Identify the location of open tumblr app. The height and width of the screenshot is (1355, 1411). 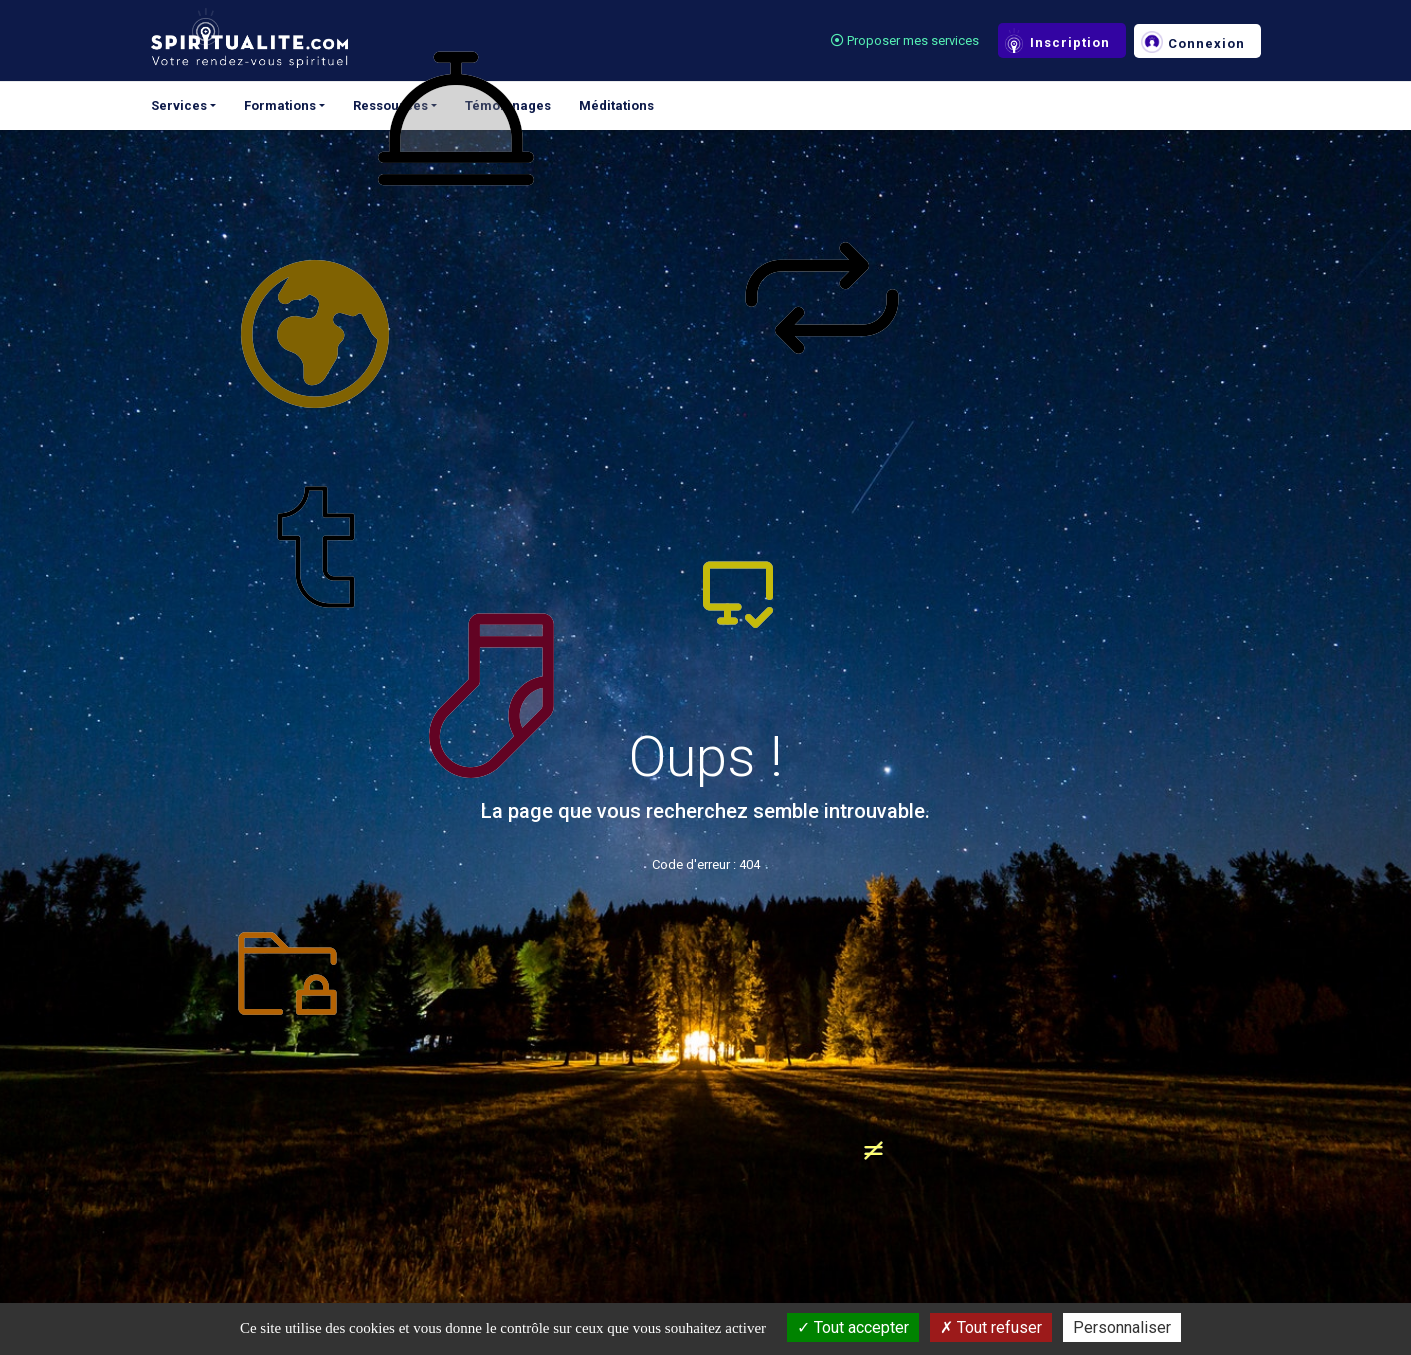
(316, 547).